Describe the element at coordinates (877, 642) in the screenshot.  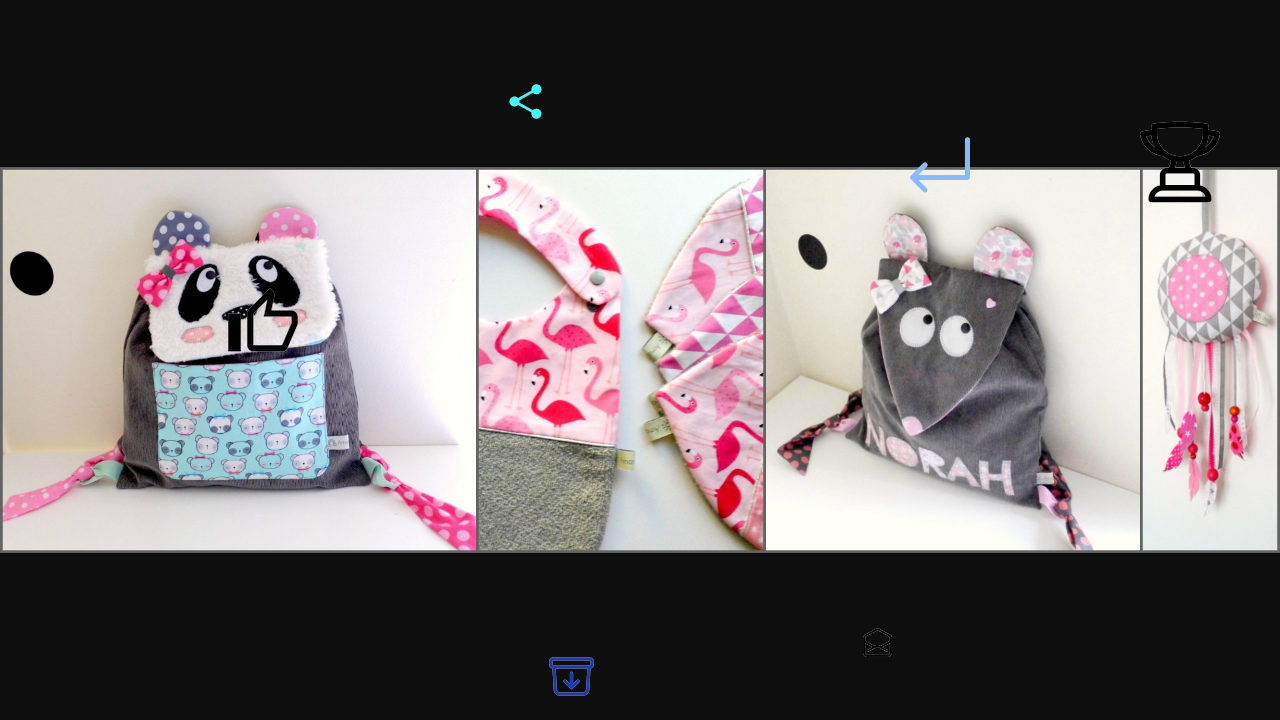
I see `view an opened email or message` at that location.